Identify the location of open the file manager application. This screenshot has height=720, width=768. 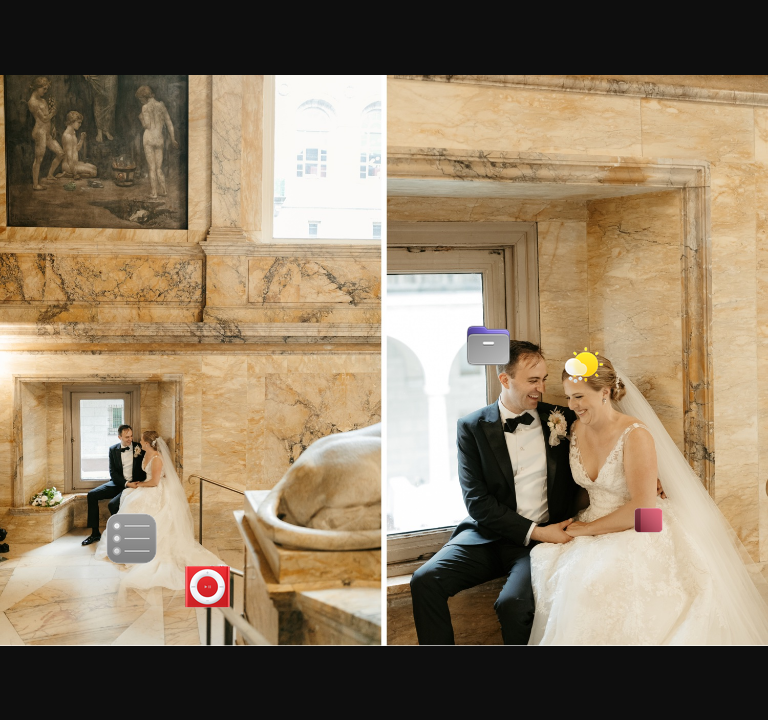
(488, 345).